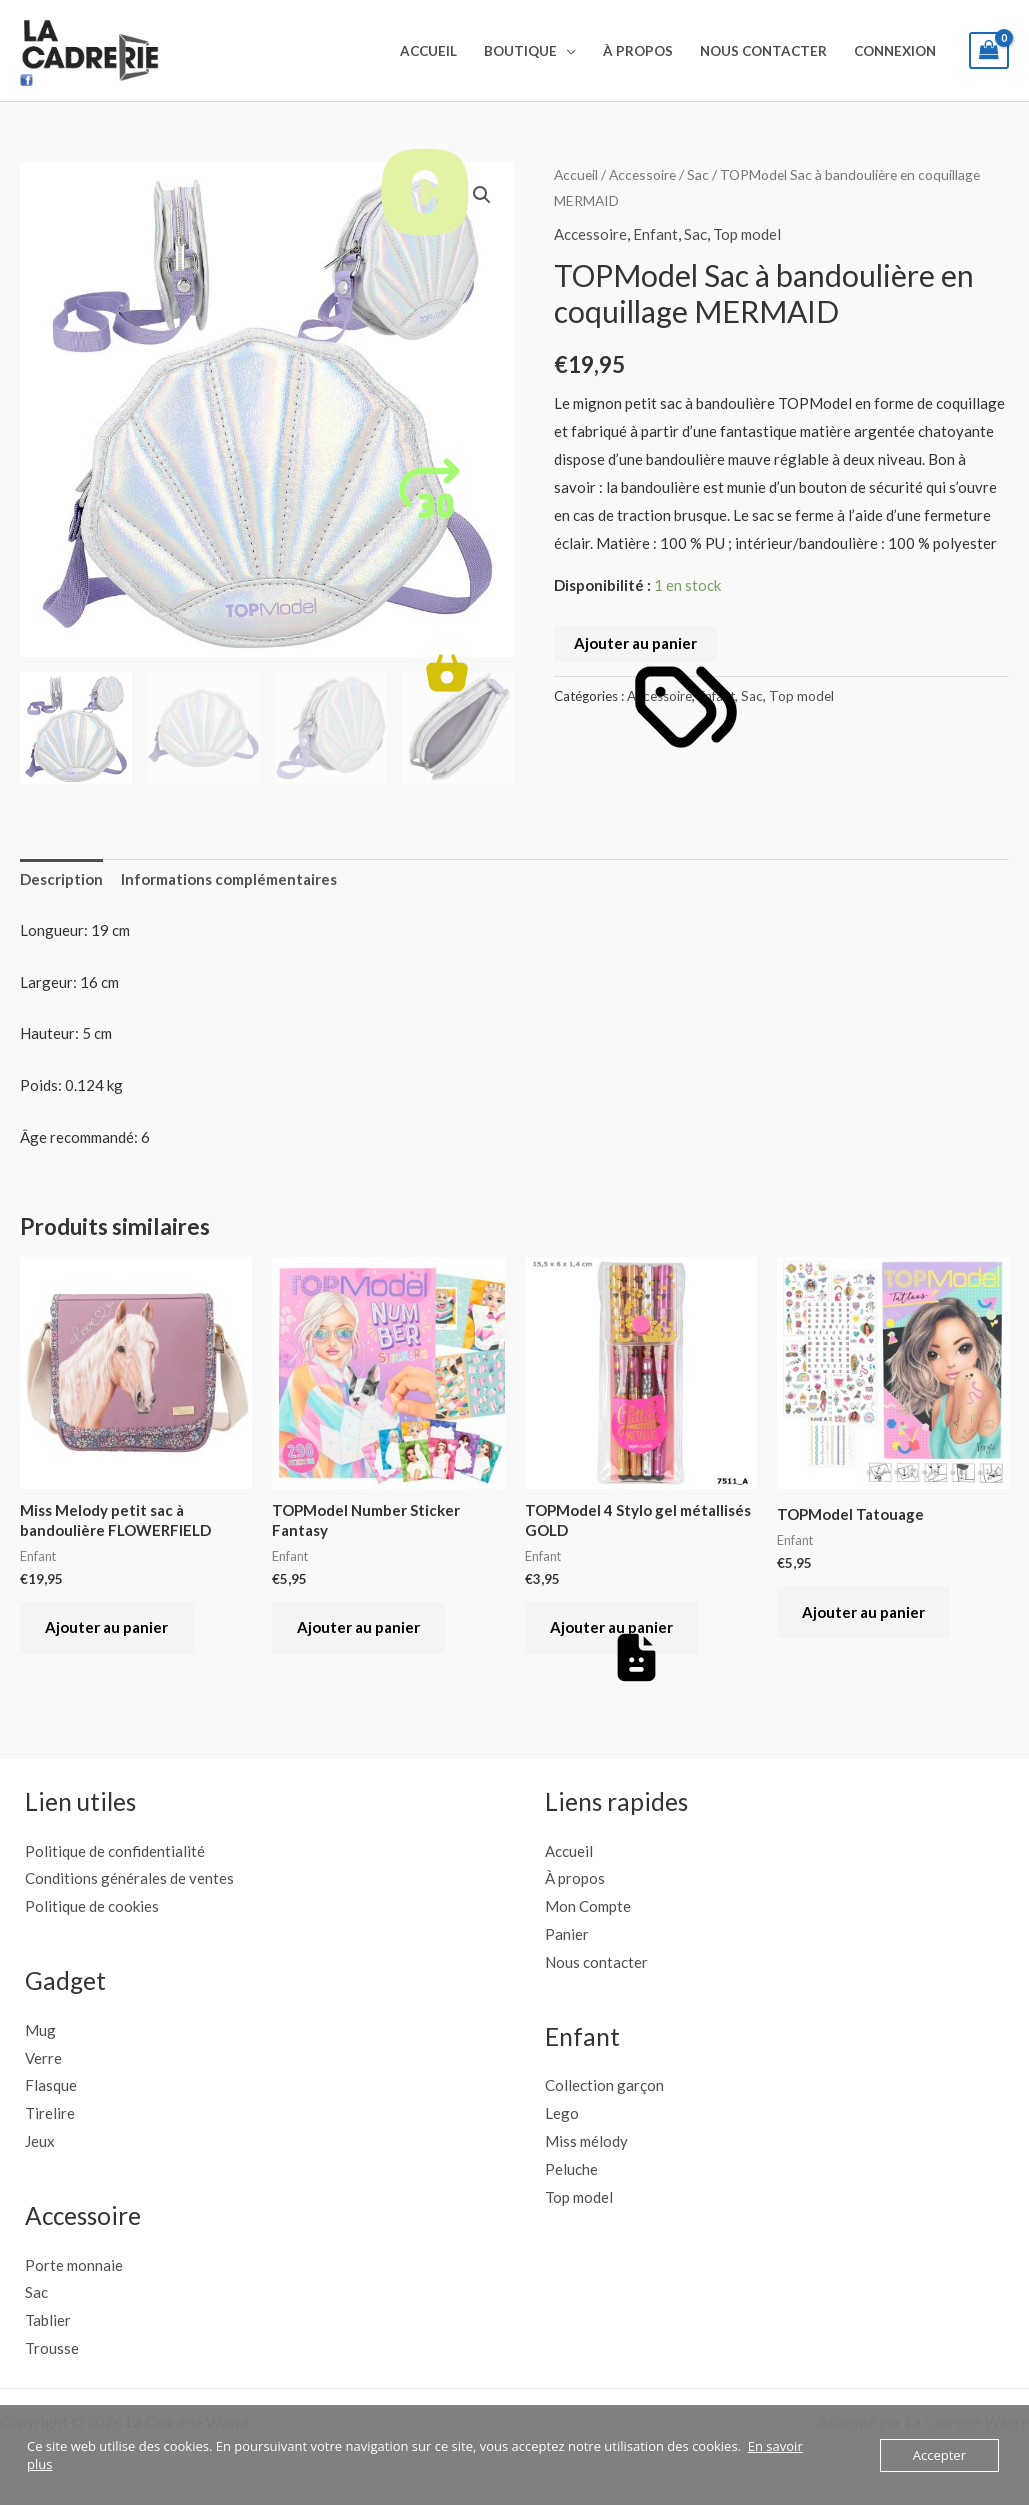  I want to click on manage tags or labels, so click(686, 702).